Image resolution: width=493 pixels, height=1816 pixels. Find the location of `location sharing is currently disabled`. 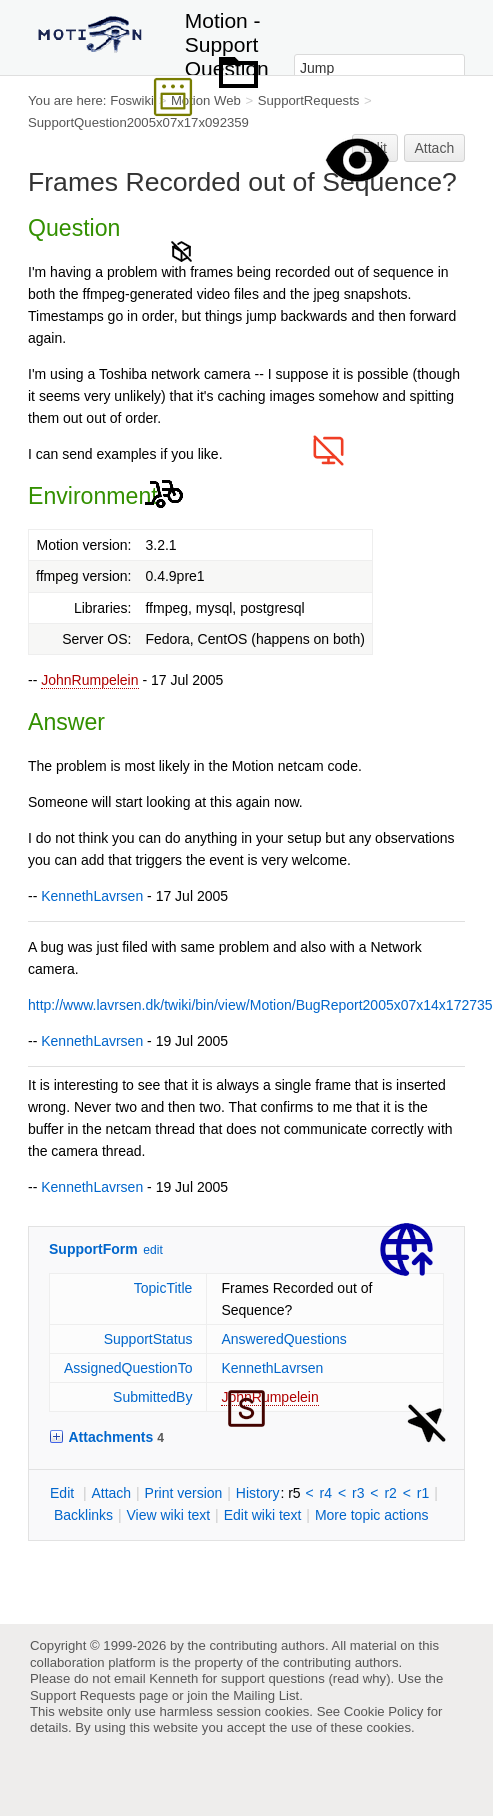

location sharing is currently disabled is located at coordinates (425, 1424).